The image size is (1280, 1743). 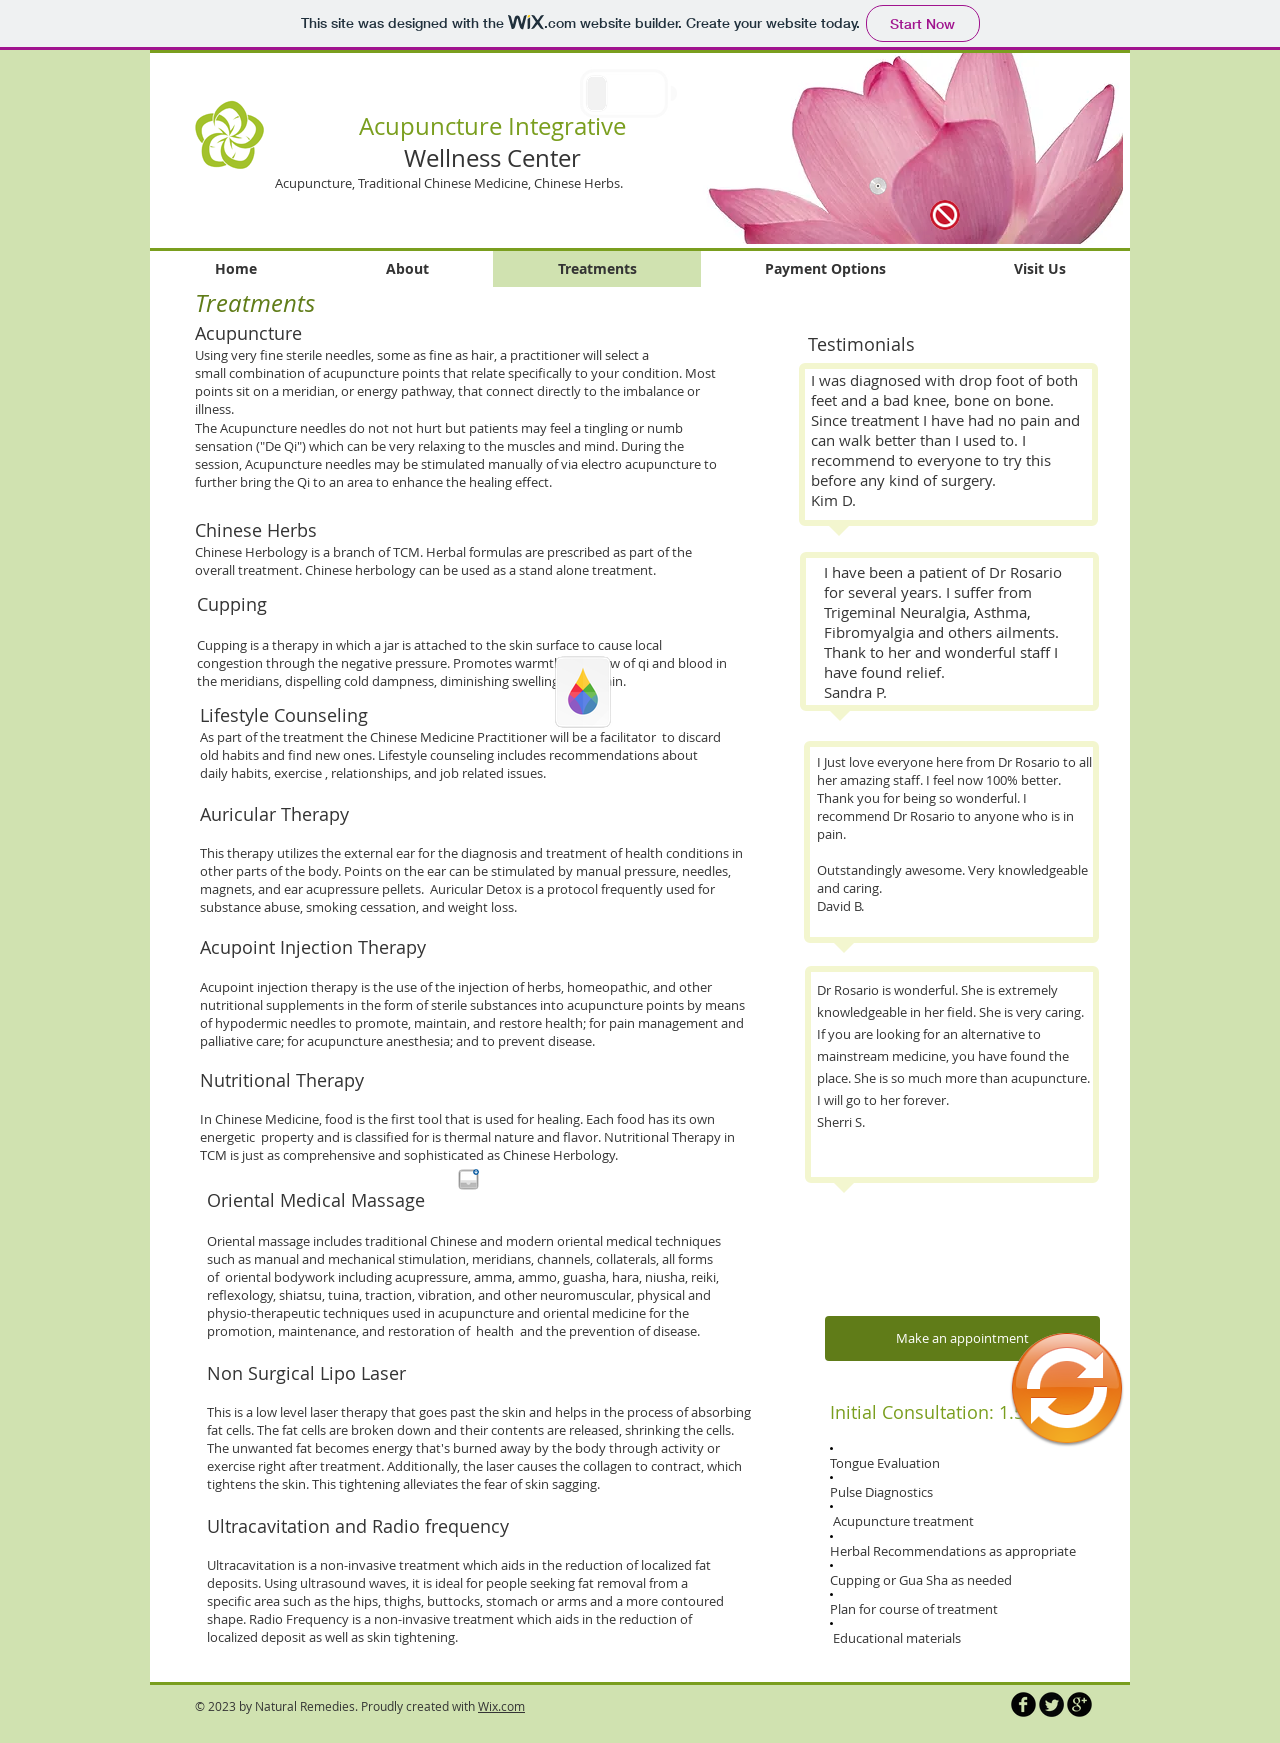 I want to click on indicates battery is at 20% charge, so click(x=628, y=93).